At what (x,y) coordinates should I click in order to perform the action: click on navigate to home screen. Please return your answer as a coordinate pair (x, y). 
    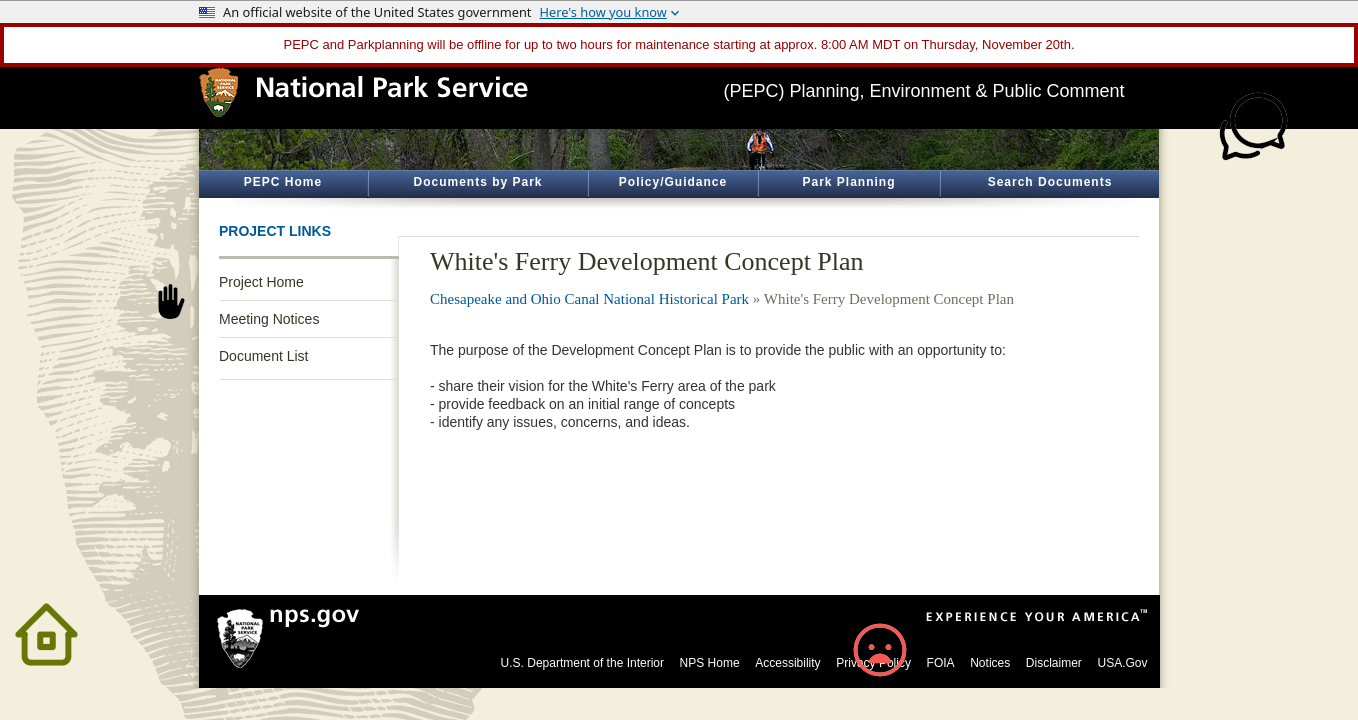
    Looking at the image, I should click on (46, 634).